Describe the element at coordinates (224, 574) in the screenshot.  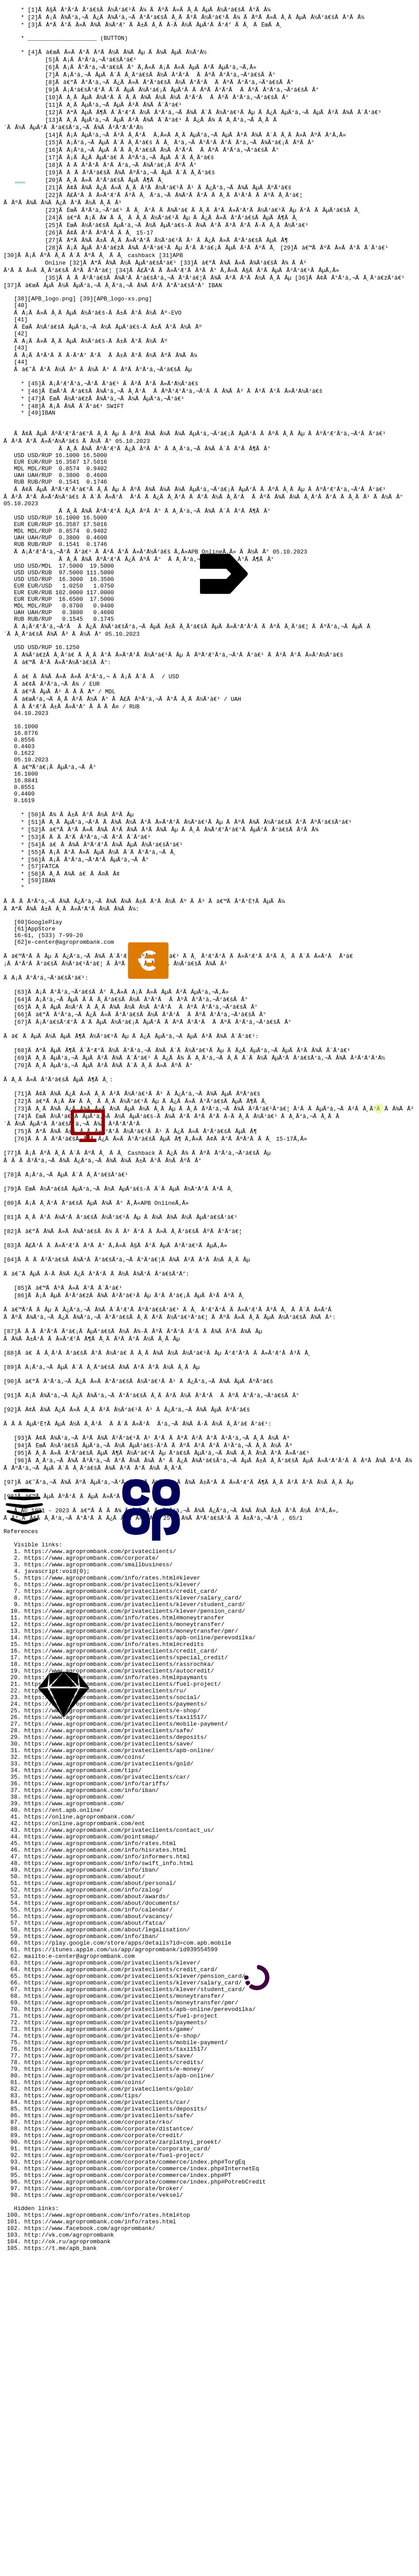
I see `open the V2EX community forum` at that location.